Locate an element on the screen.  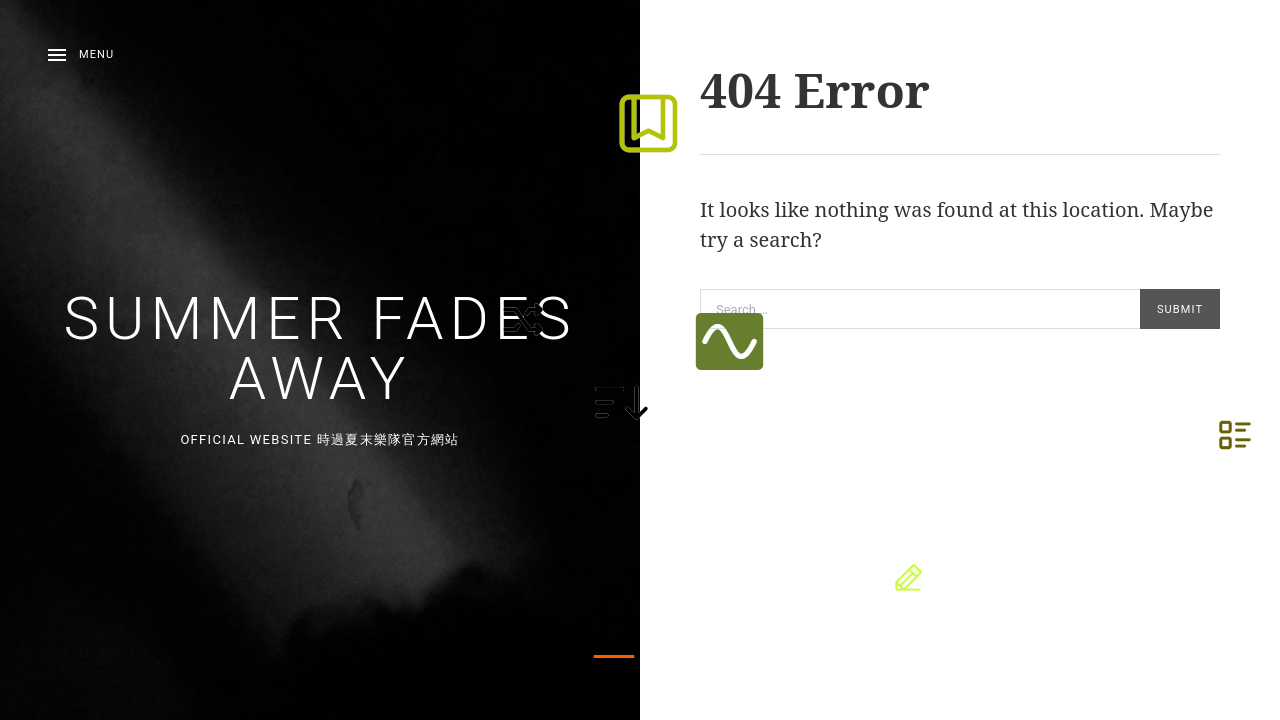
remove an item from a list is located at coordinates (614, 658).